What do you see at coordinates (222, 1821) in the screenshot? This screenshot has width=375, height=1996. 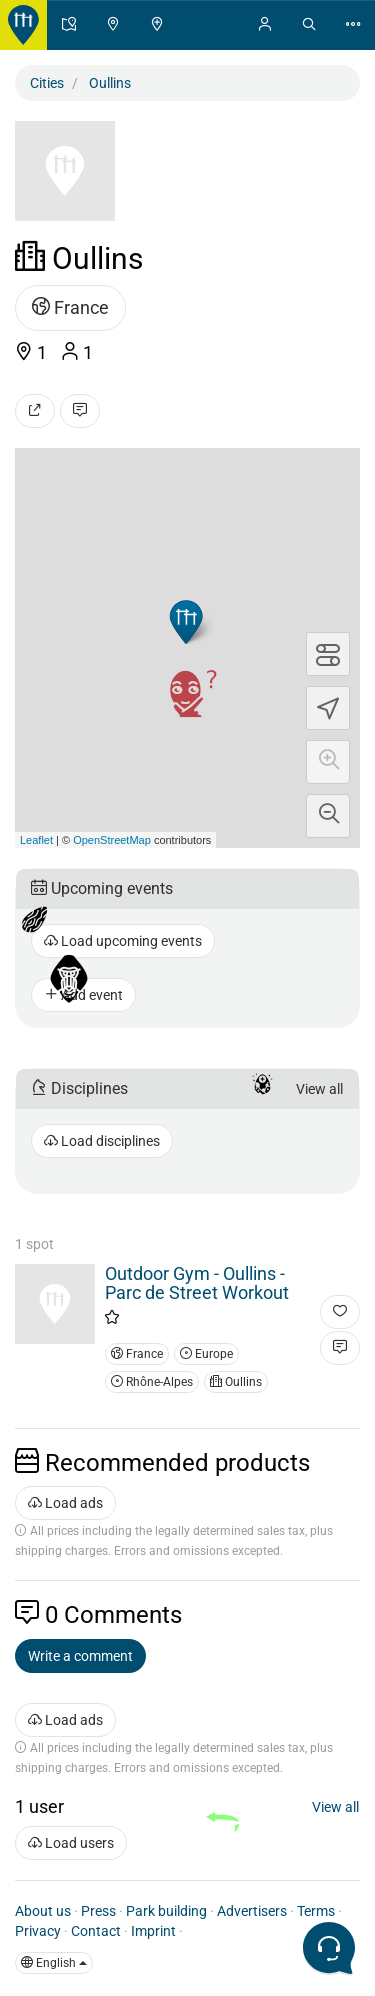 I see `swipe left gesture indicator` at bounding box center [222, 1821].